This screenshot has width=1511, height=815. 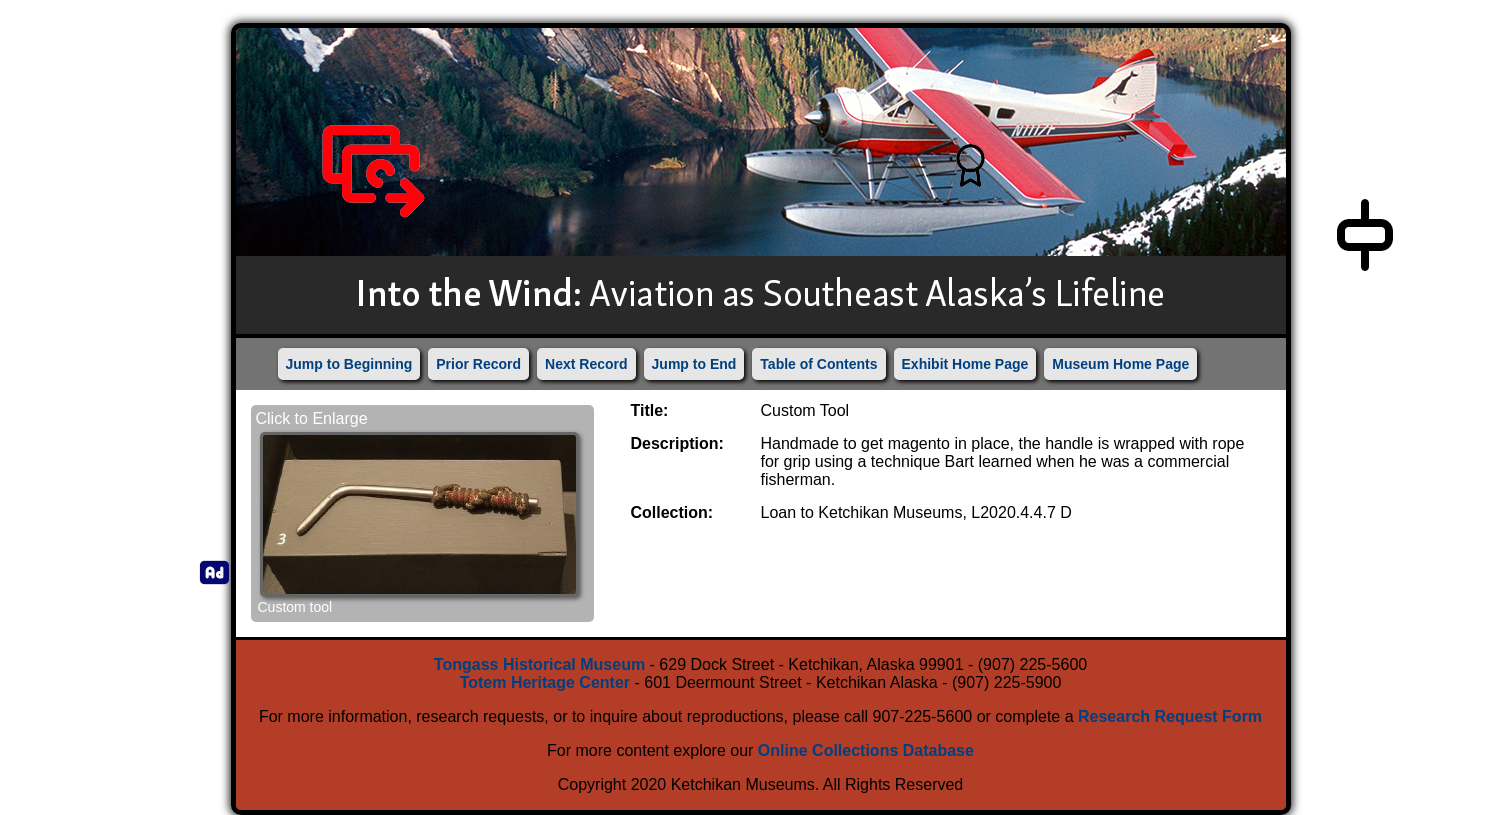 I want to click on align selected elements to center, so click(x=1365, y=235).